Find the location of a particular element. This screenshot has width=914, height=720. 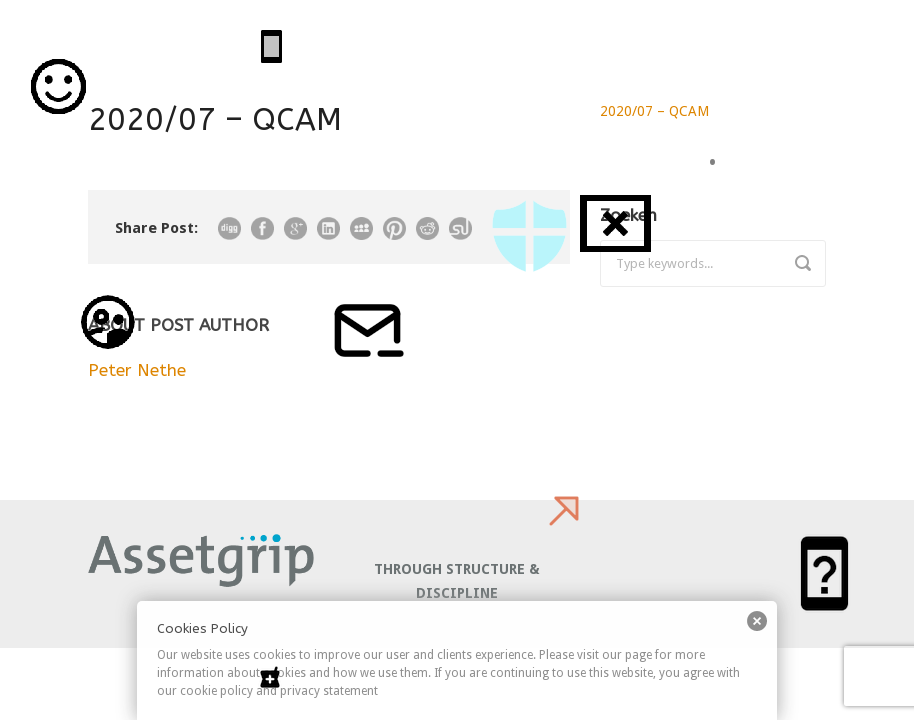

unknown or unrecognized device connected is located at coordinates (824, 573).